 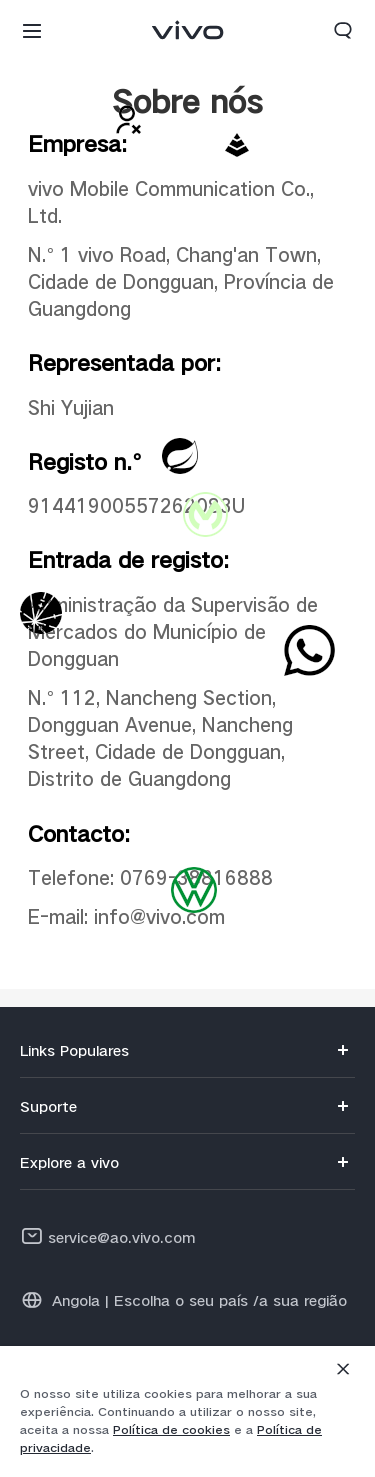 I want to click on unfollow a user, so click(x=127, y=120).